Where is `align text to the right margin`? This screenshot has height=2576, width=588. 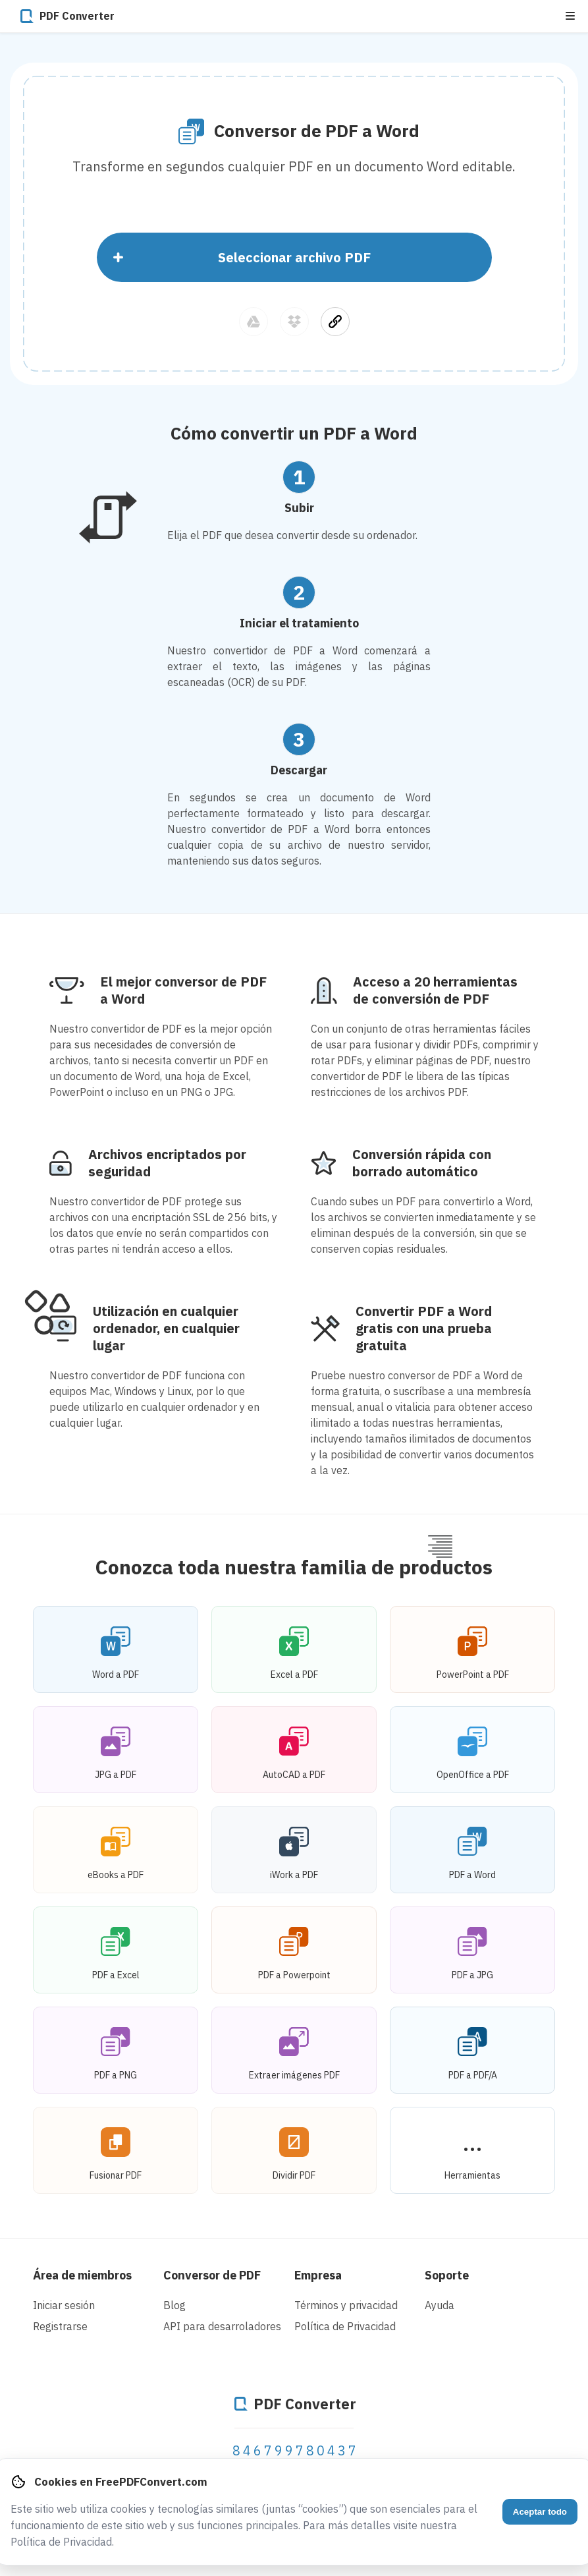 align text to the right margin is located at coordinates (440, 1547).